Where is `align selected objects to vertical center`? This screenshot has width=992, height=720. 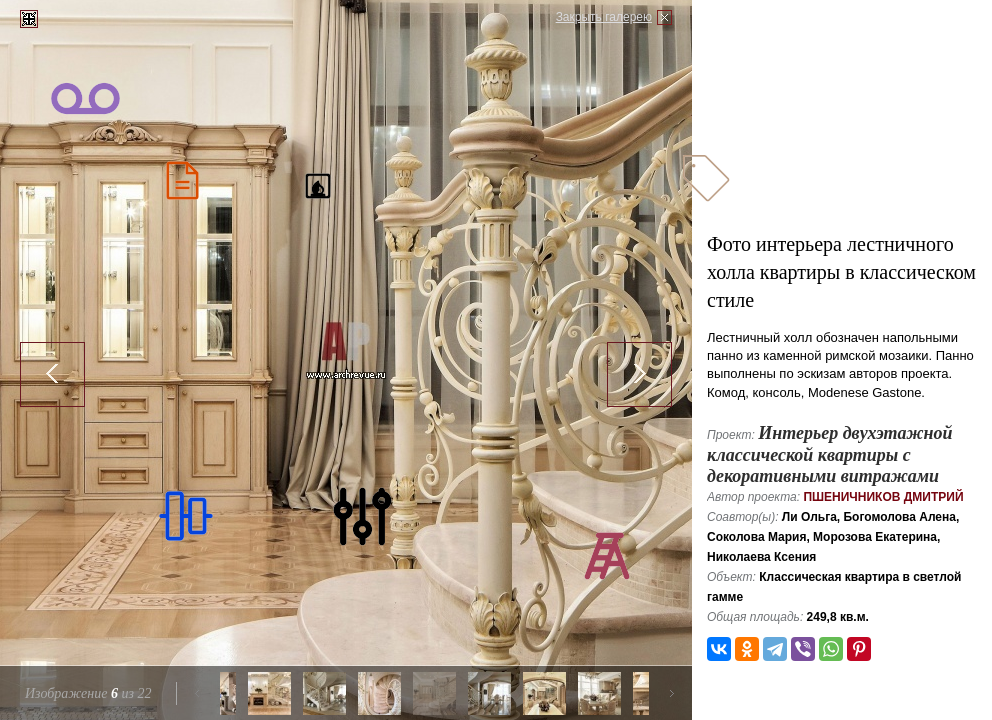 align selected objects to vertical center is located at coordinates (186, 516).